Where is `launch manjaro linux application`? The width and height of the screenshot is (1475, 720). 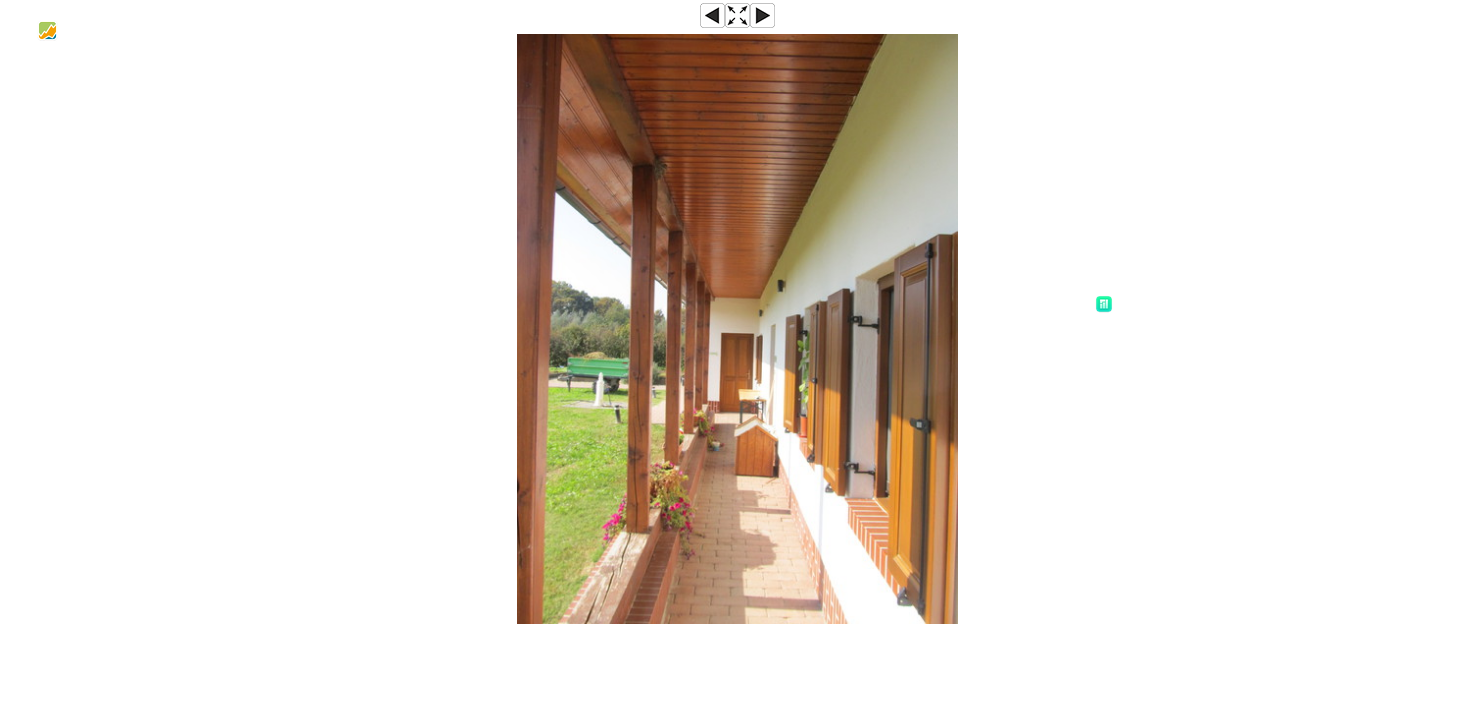
launch manjaro linux application is located at coordinates (1104, 304).